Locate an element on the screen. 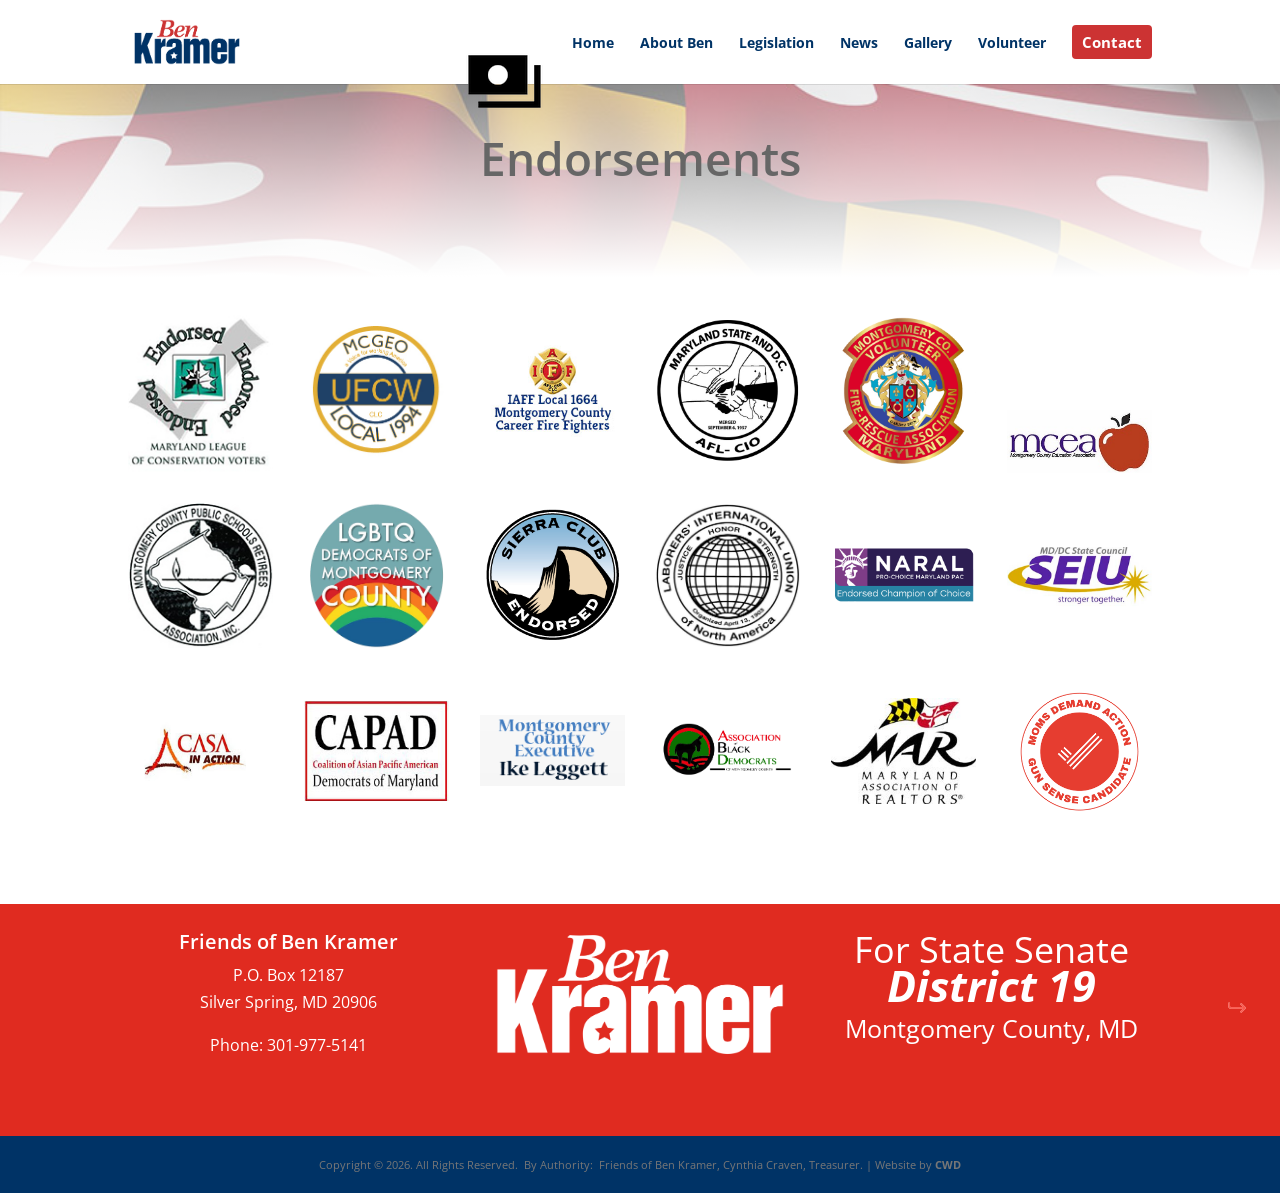  access payment methods is located at coordinates (504, 81).